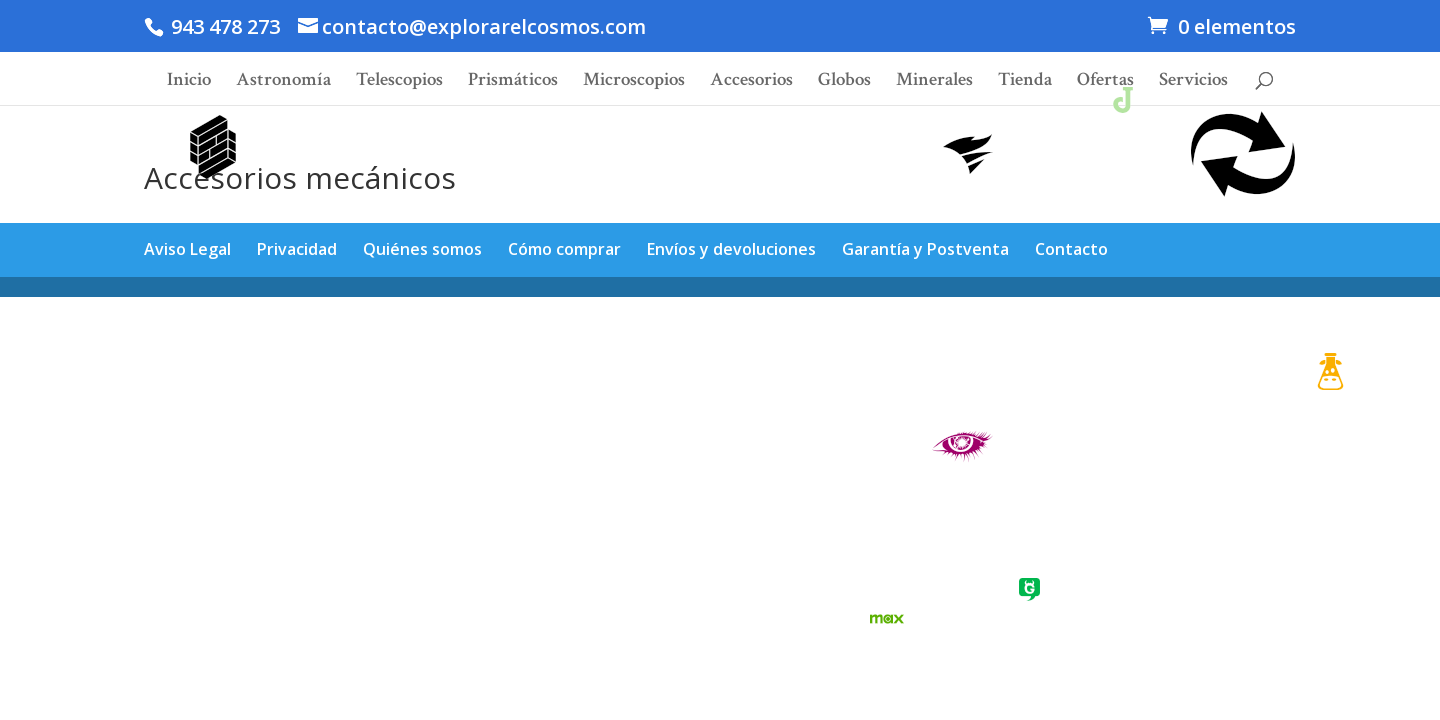 This screenshot has height=720, width=1440. I want to click on kashflow accounting software logo, so click(1243, 154).